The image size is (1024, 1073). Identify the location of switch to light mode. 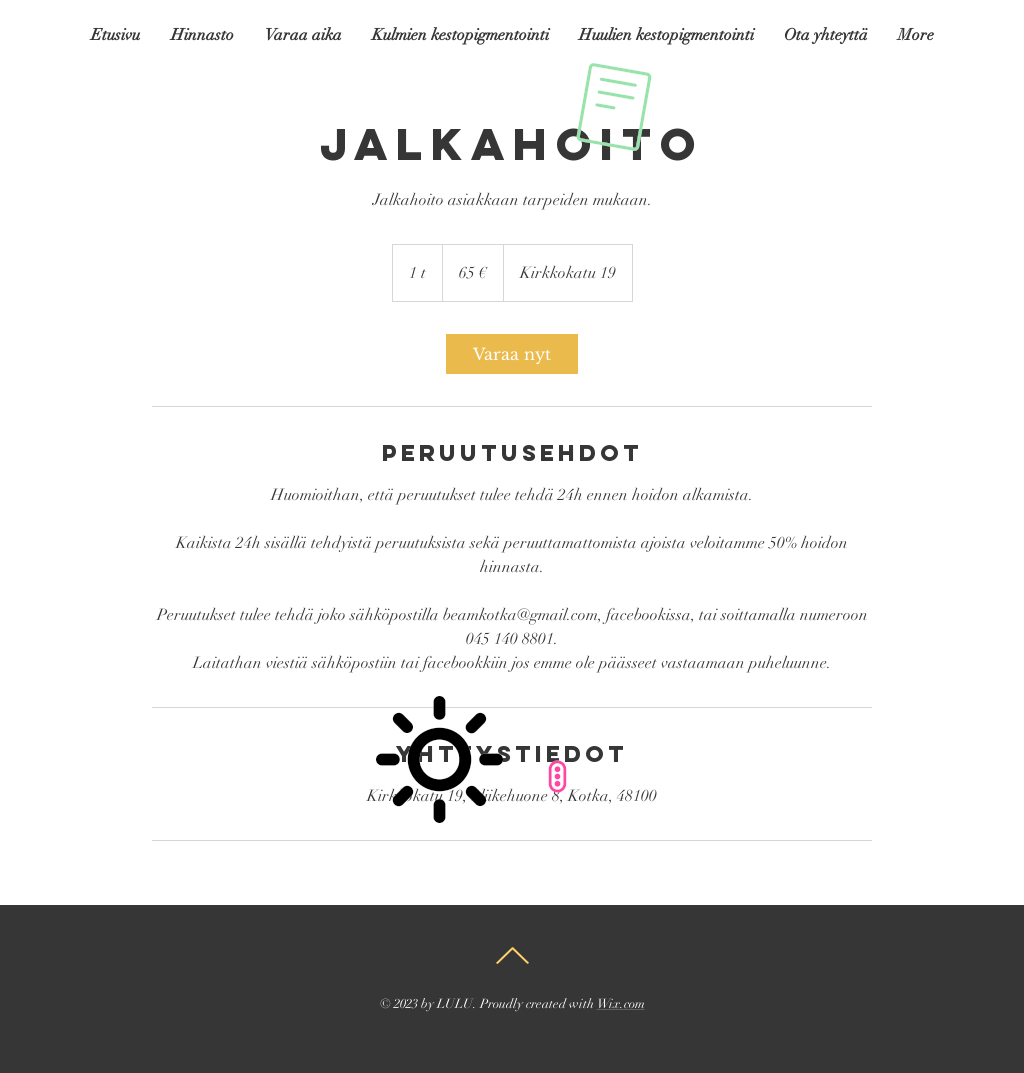
(439, 759).